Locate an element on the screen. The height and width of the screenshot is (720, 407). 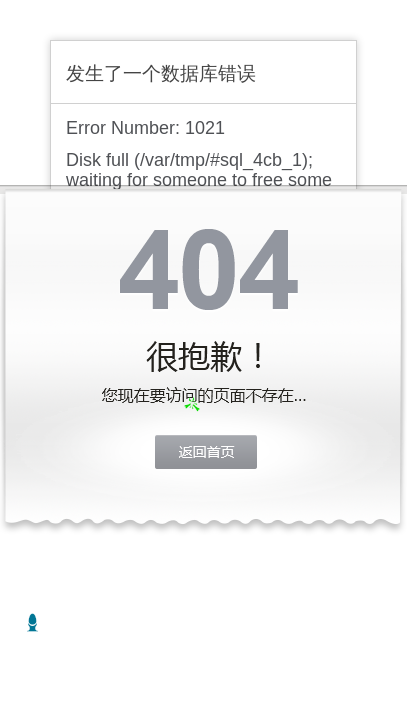
indicates a fracture or bone injury in a health app is located at coordinates (192, 404).